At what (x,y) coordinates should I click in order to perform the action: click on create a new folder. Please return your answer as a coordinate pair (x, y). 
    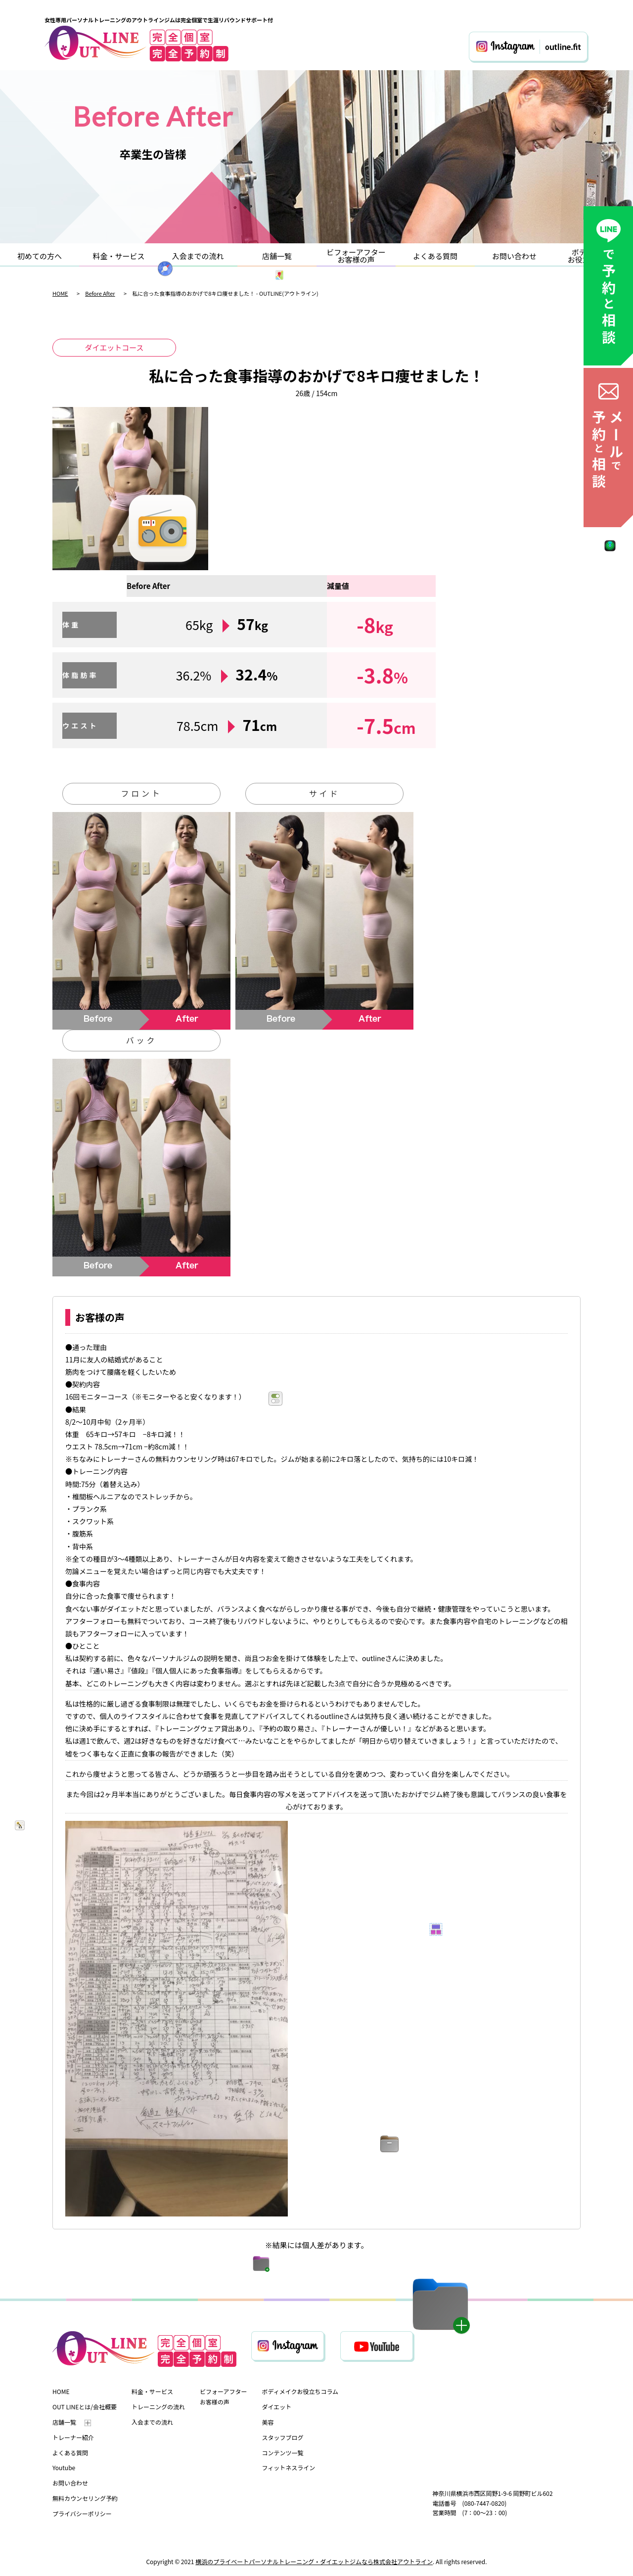
    Looking at the image, I should click on (440, 2304).